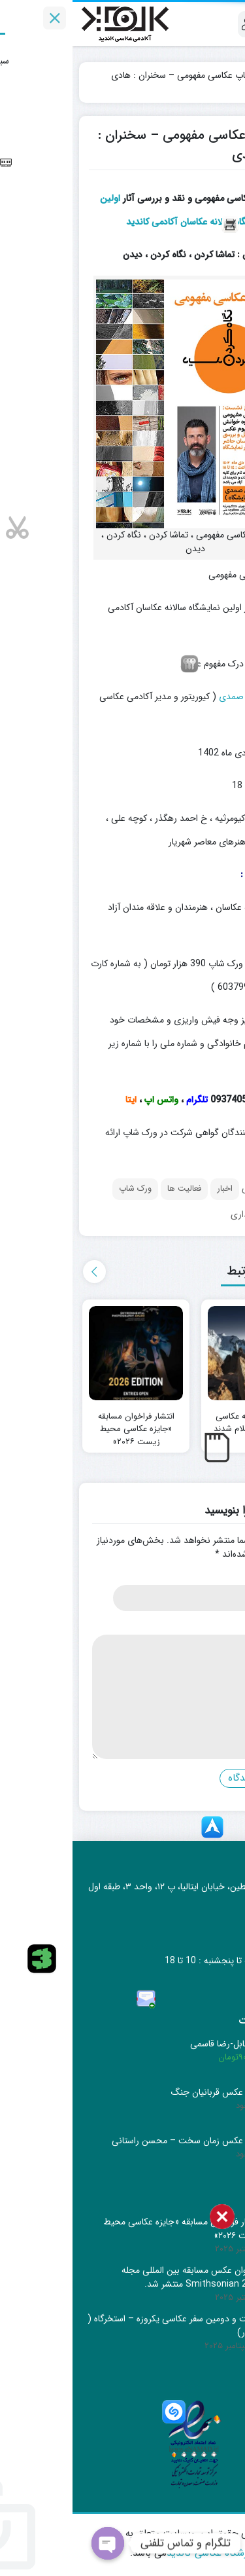 The height and width of the screenshot is (2576, 245). I want to click on access removable storage device, so click(216, 1446).